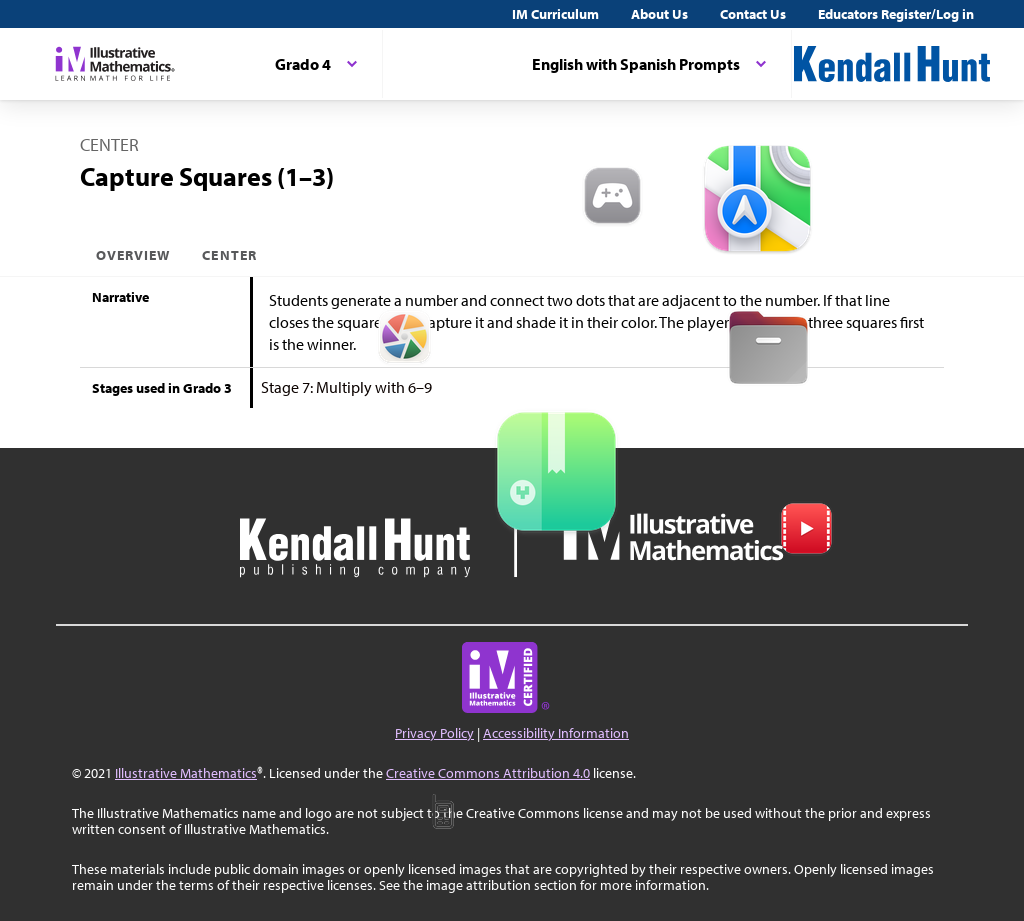 This screenshot has height=921, width=1024. Describe the element at coordinates (556, 471) in the screenshot. I see `open yast software group manager` at that location.